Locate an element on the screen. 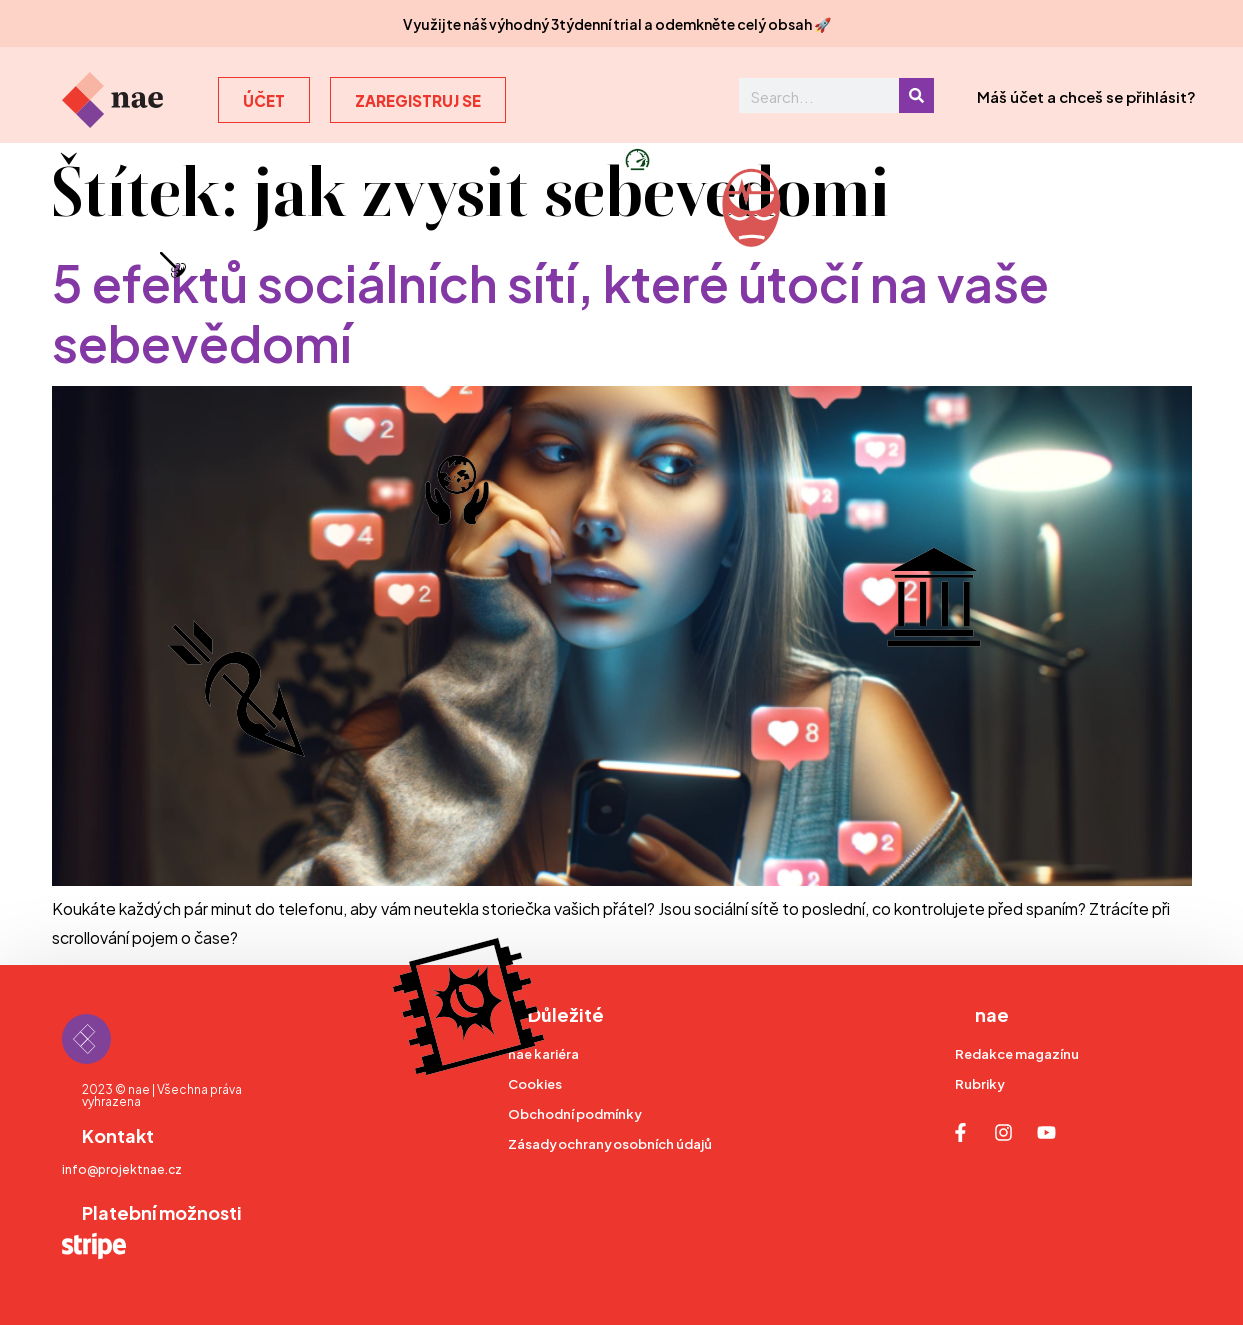  indicates player is in a coma or unconscious state is located at coordinates (750, 208).